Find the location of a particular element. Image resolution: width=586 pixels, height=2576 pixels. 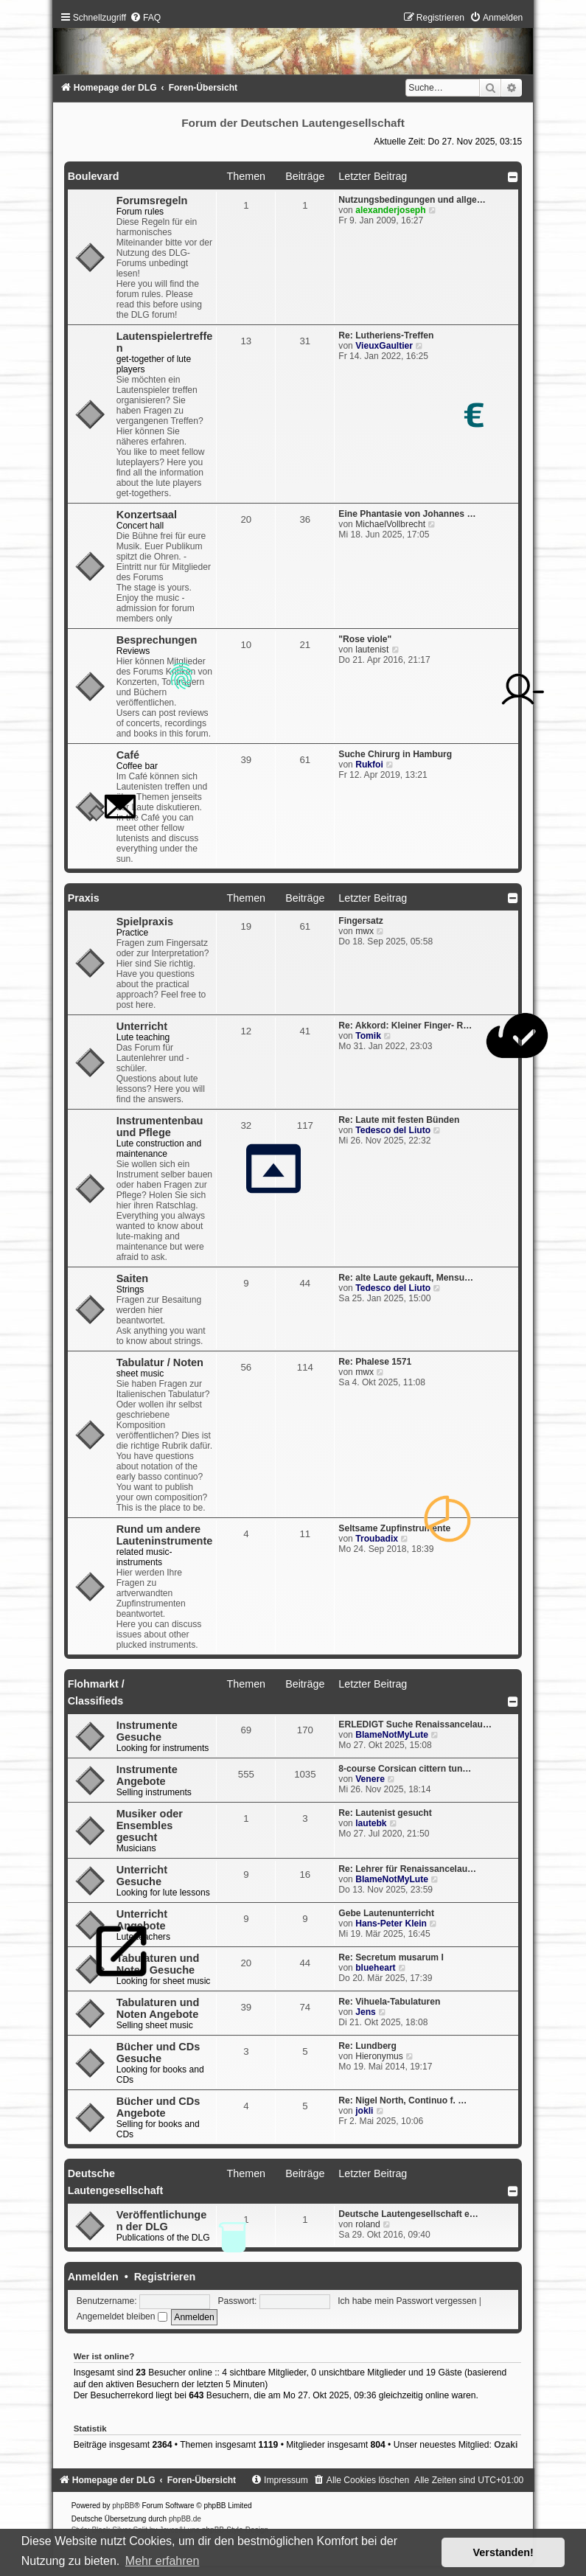

maximize or expand the current window is located at coordinates (273, 1169).